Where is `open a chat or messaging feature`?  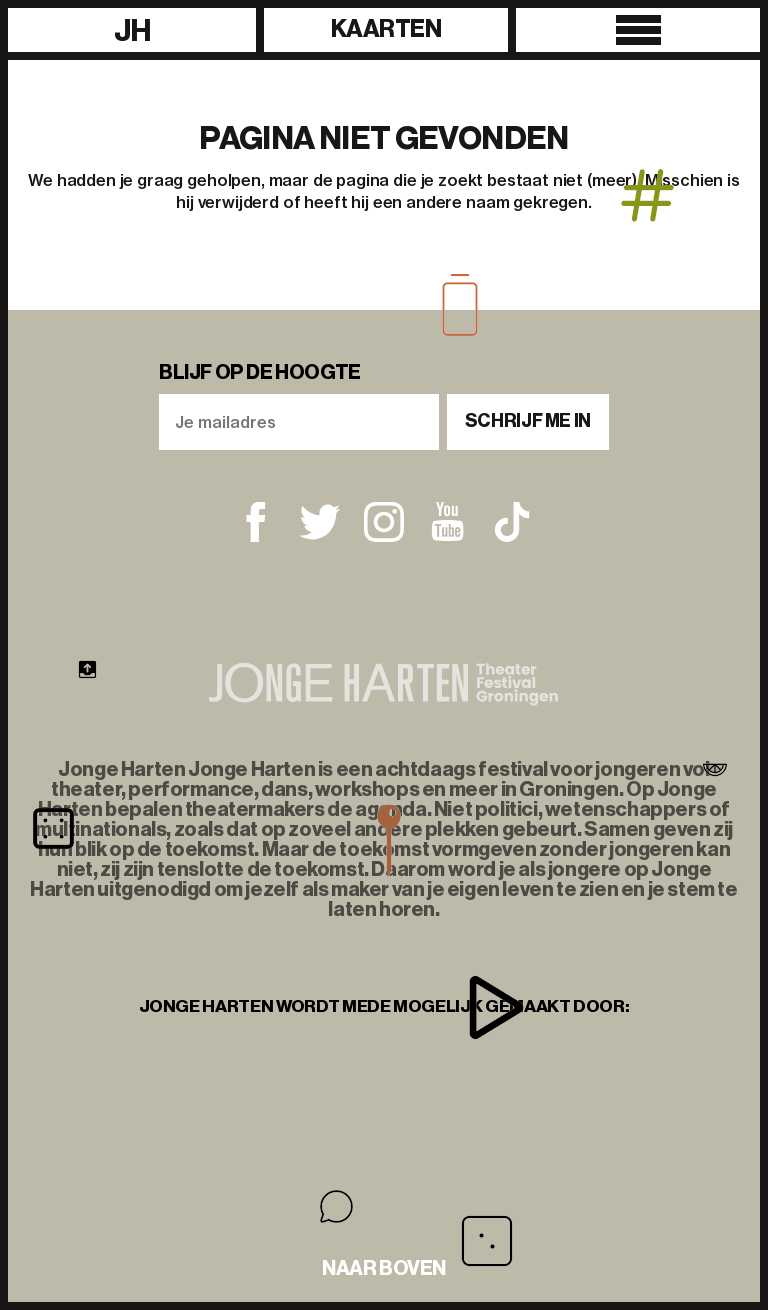 open a chat or messaging feature is located at coordinates (336, 1206).